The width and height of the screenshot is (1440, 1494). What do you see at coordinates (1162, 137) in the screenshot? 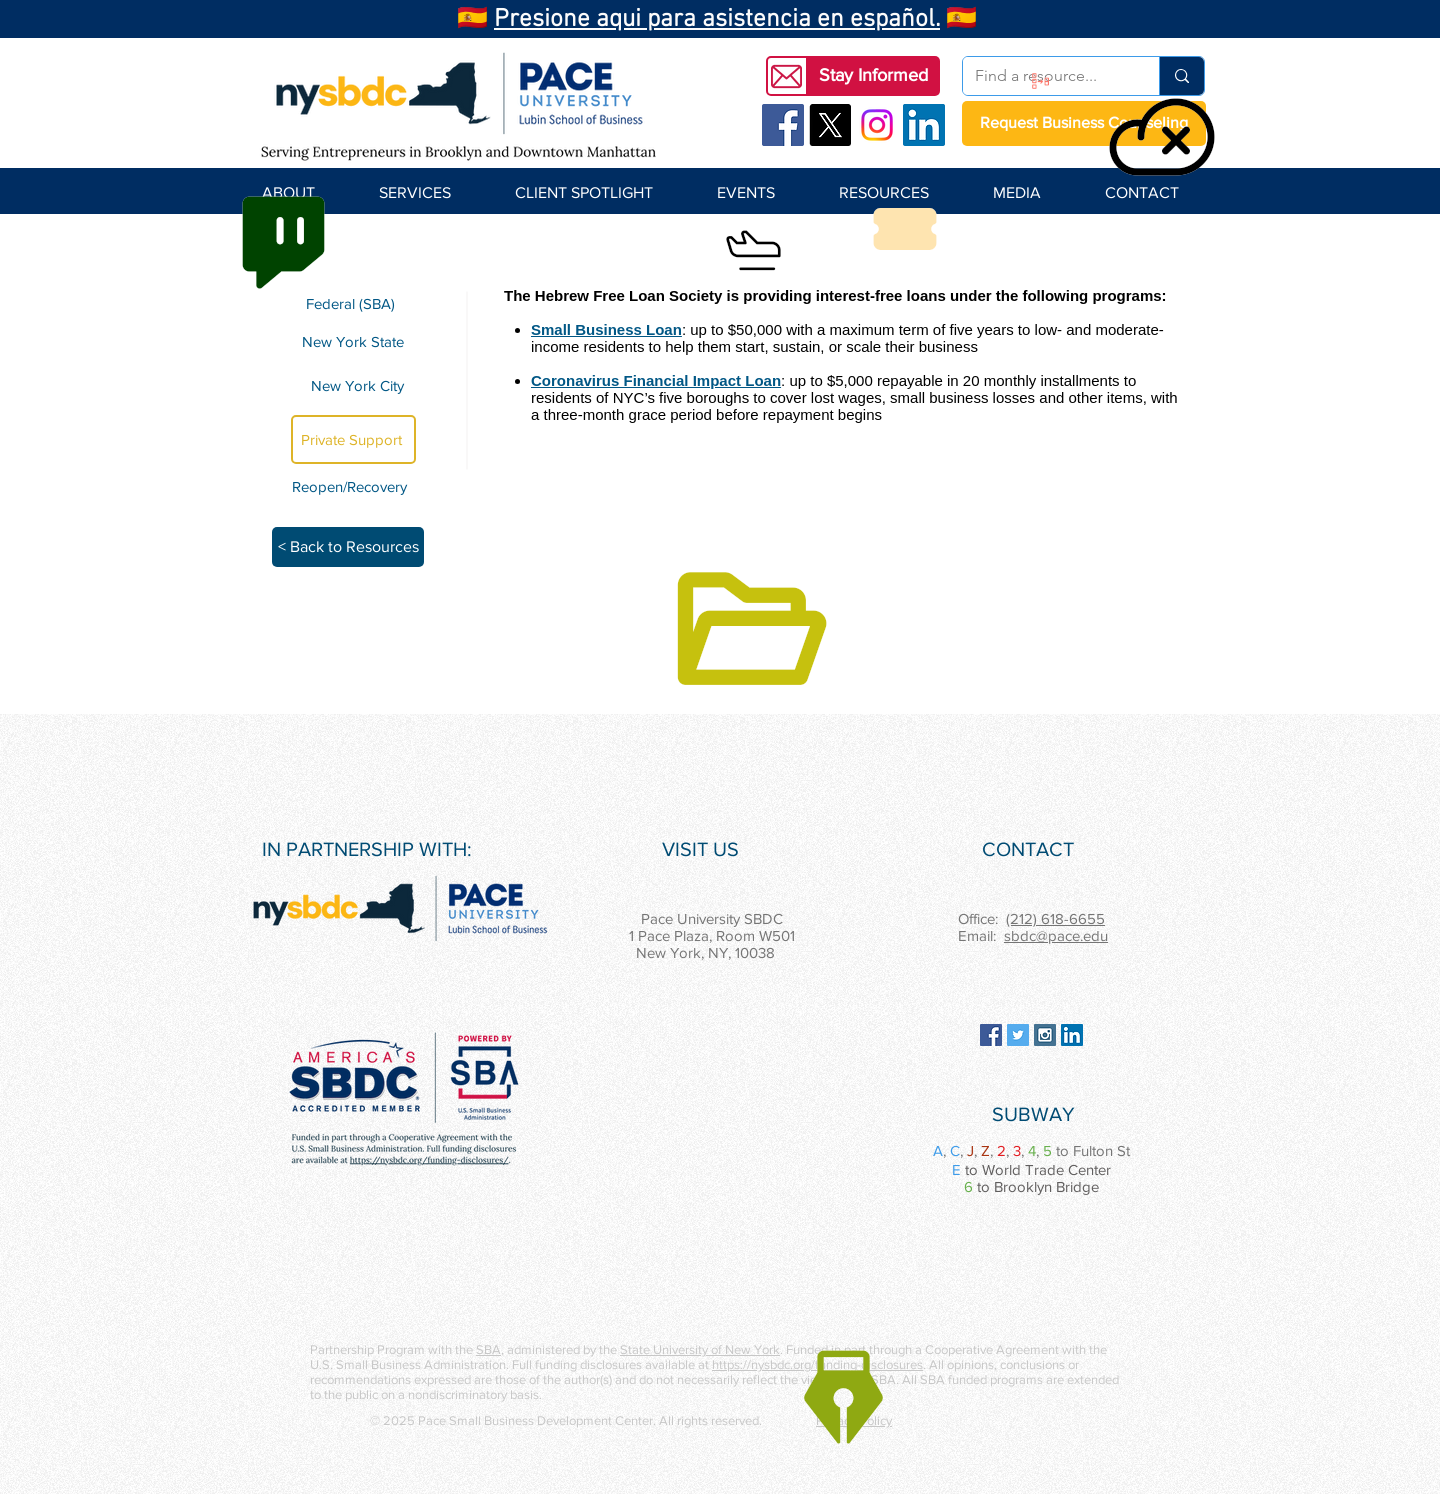
I see `disconnect from cloud storage` at bounding box center [1162, 137].